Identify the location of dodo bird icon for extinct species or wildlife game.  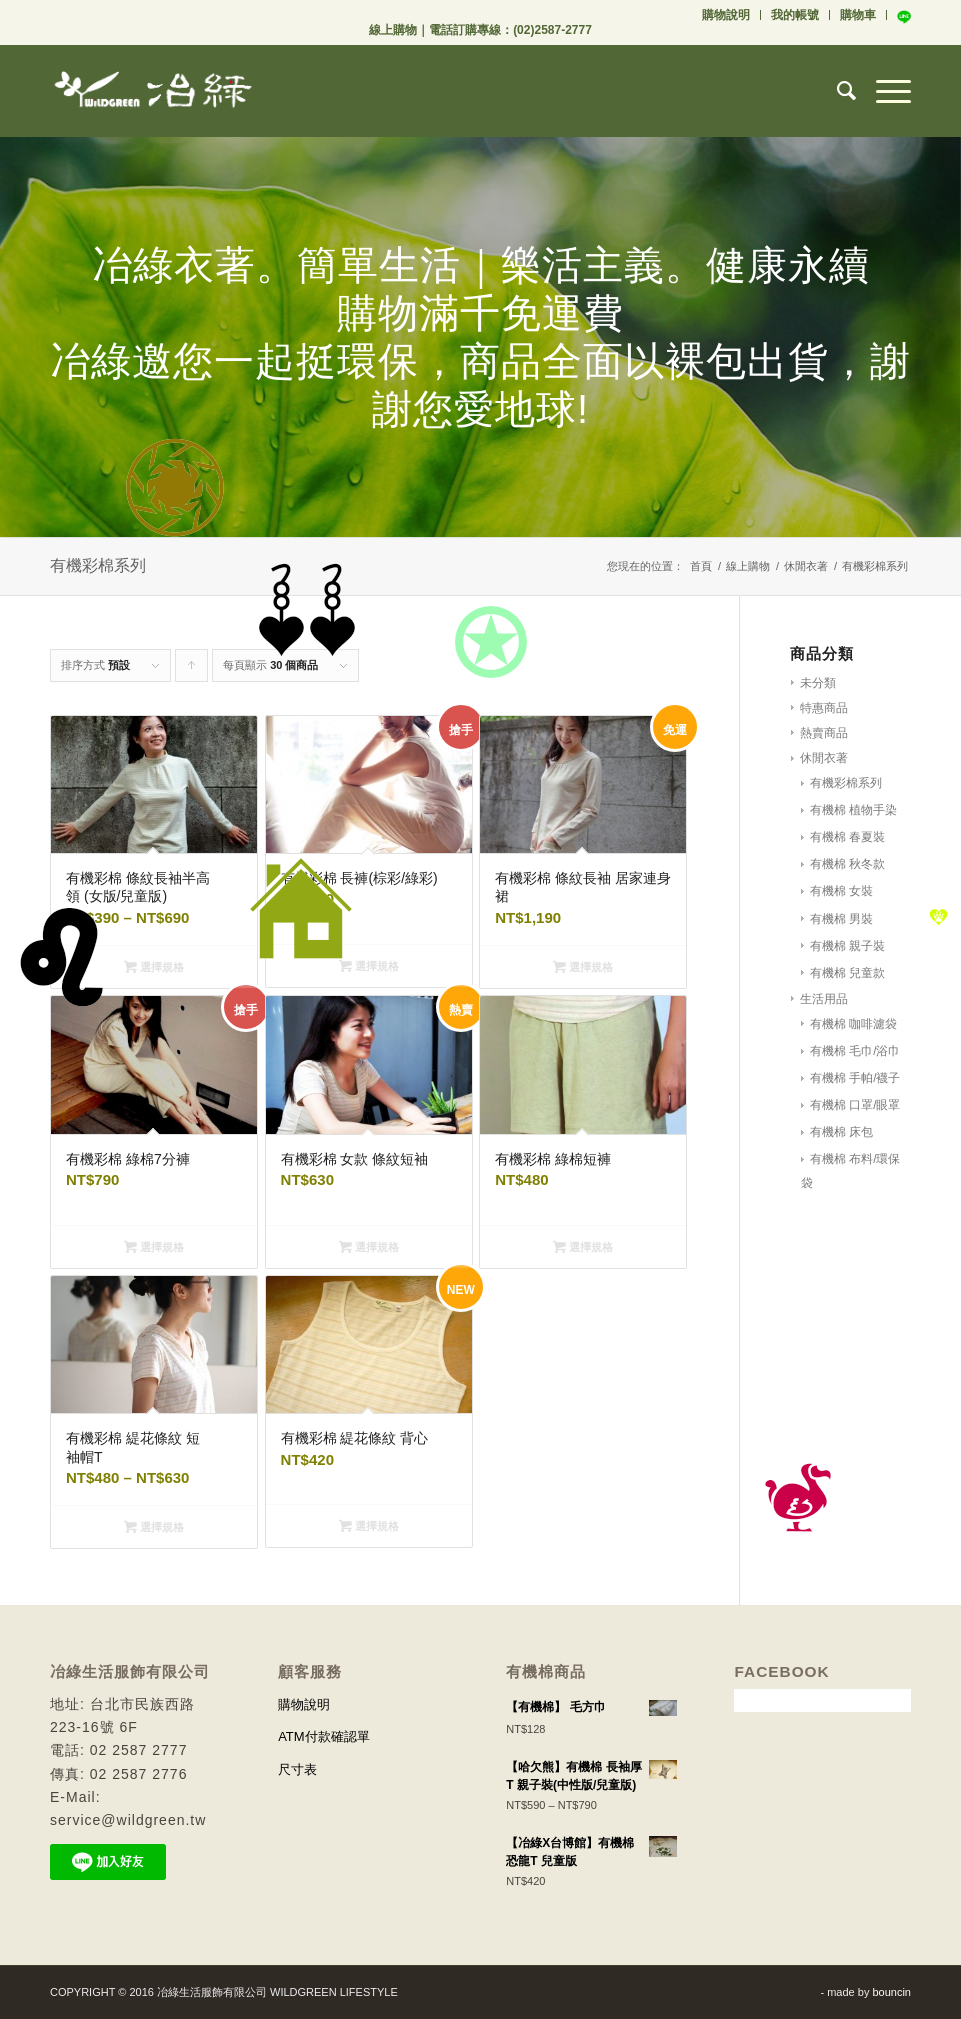
(798, 1497).